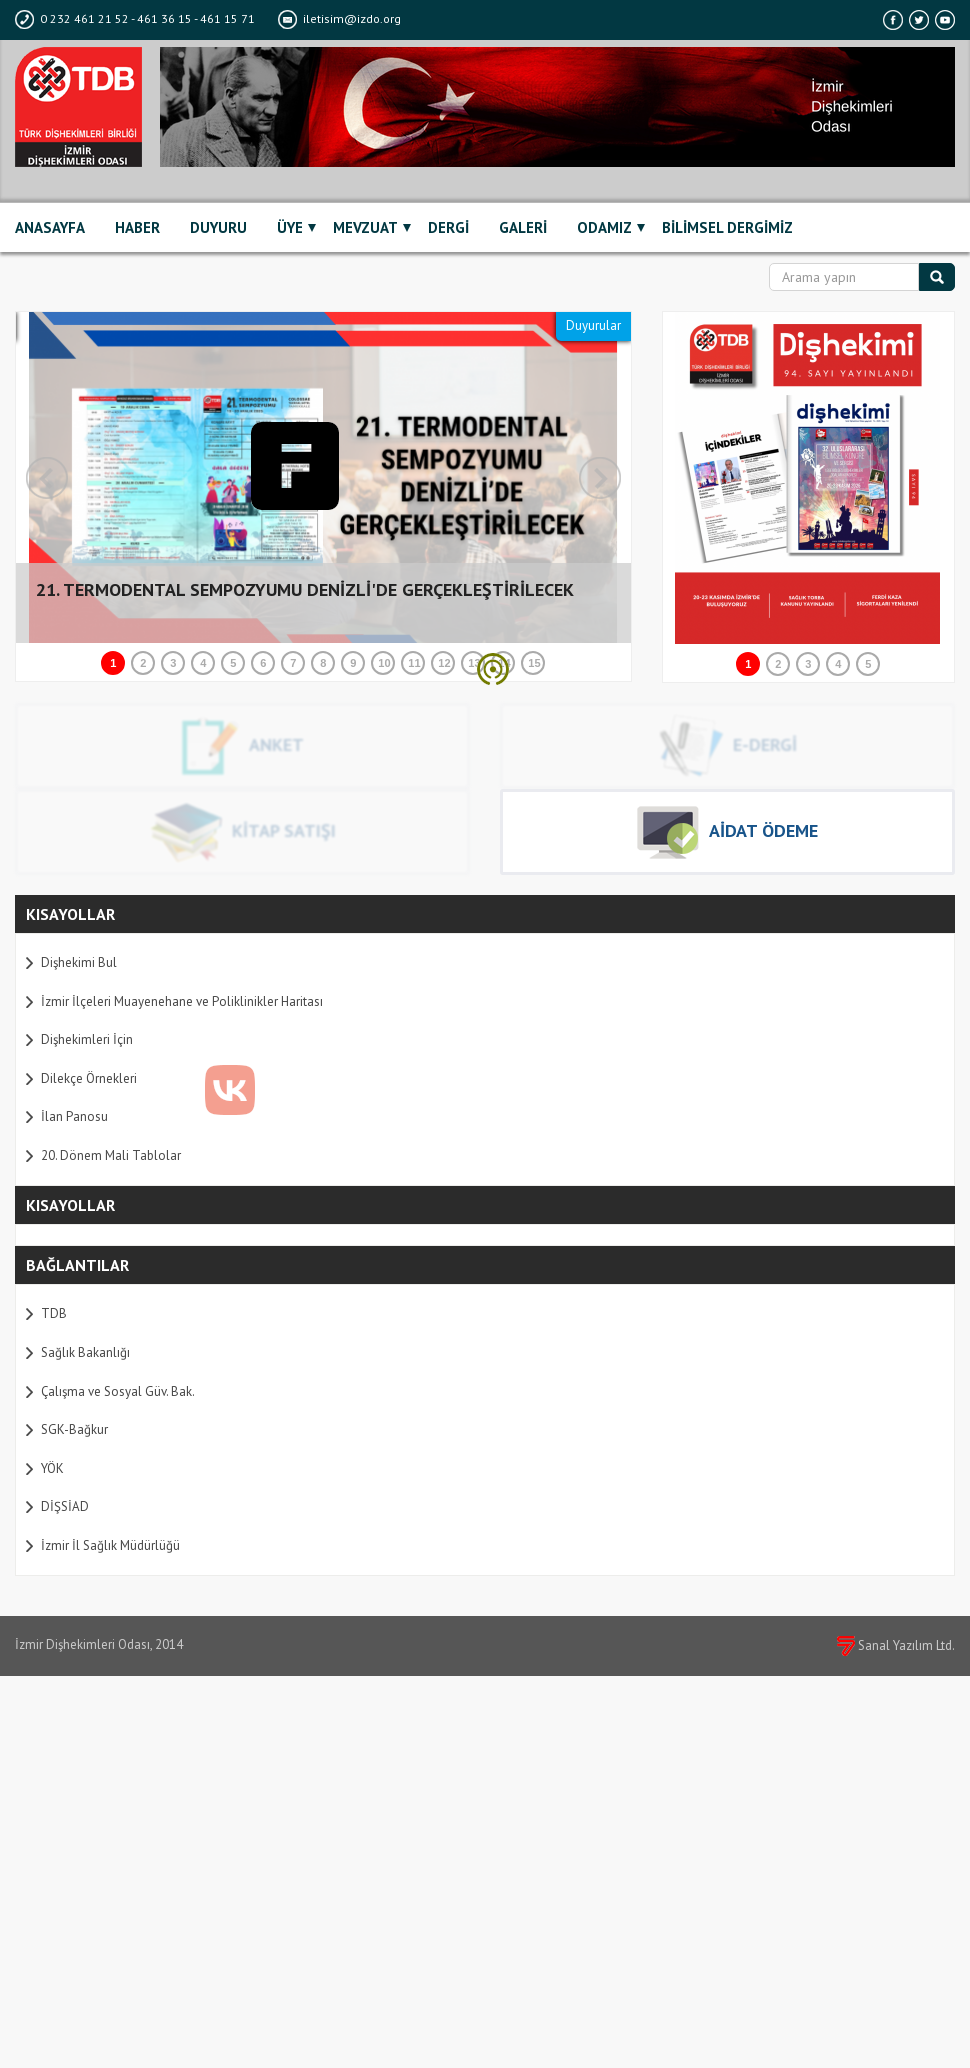  What do you see at coordinates (230, 1090) in the screenshot?
I see `open the VK social network app` at bounding box center [230, 1090].